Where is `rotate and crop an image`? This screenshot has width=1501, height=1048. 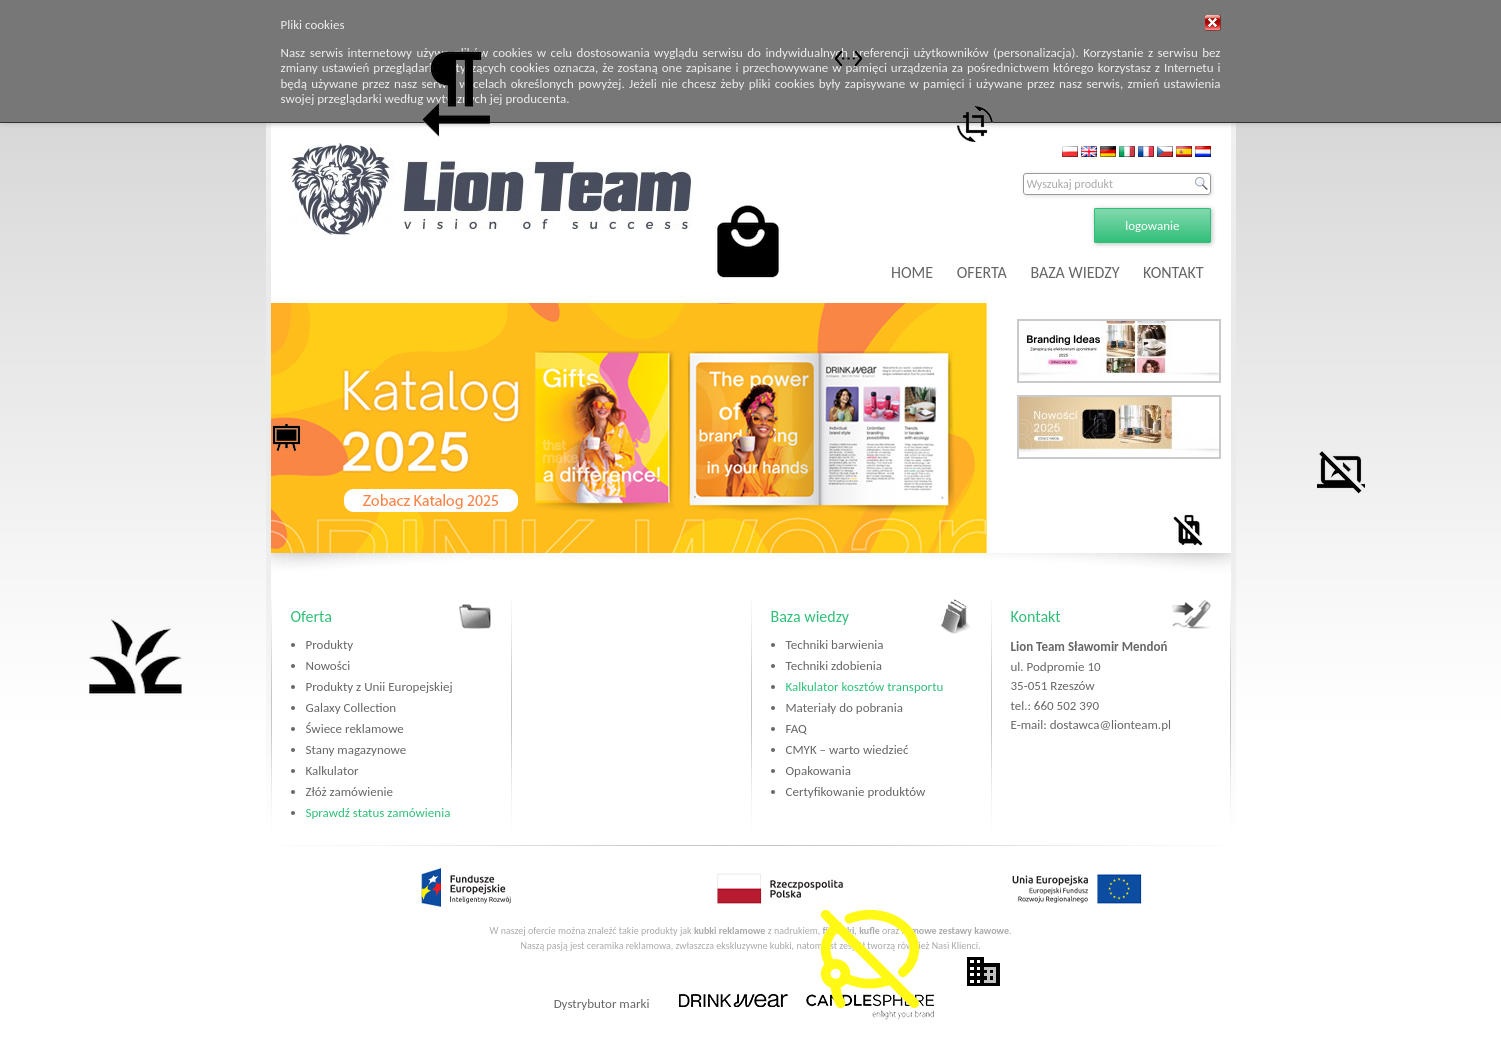
rotate and crop an image is located at coordinates (975, 124).